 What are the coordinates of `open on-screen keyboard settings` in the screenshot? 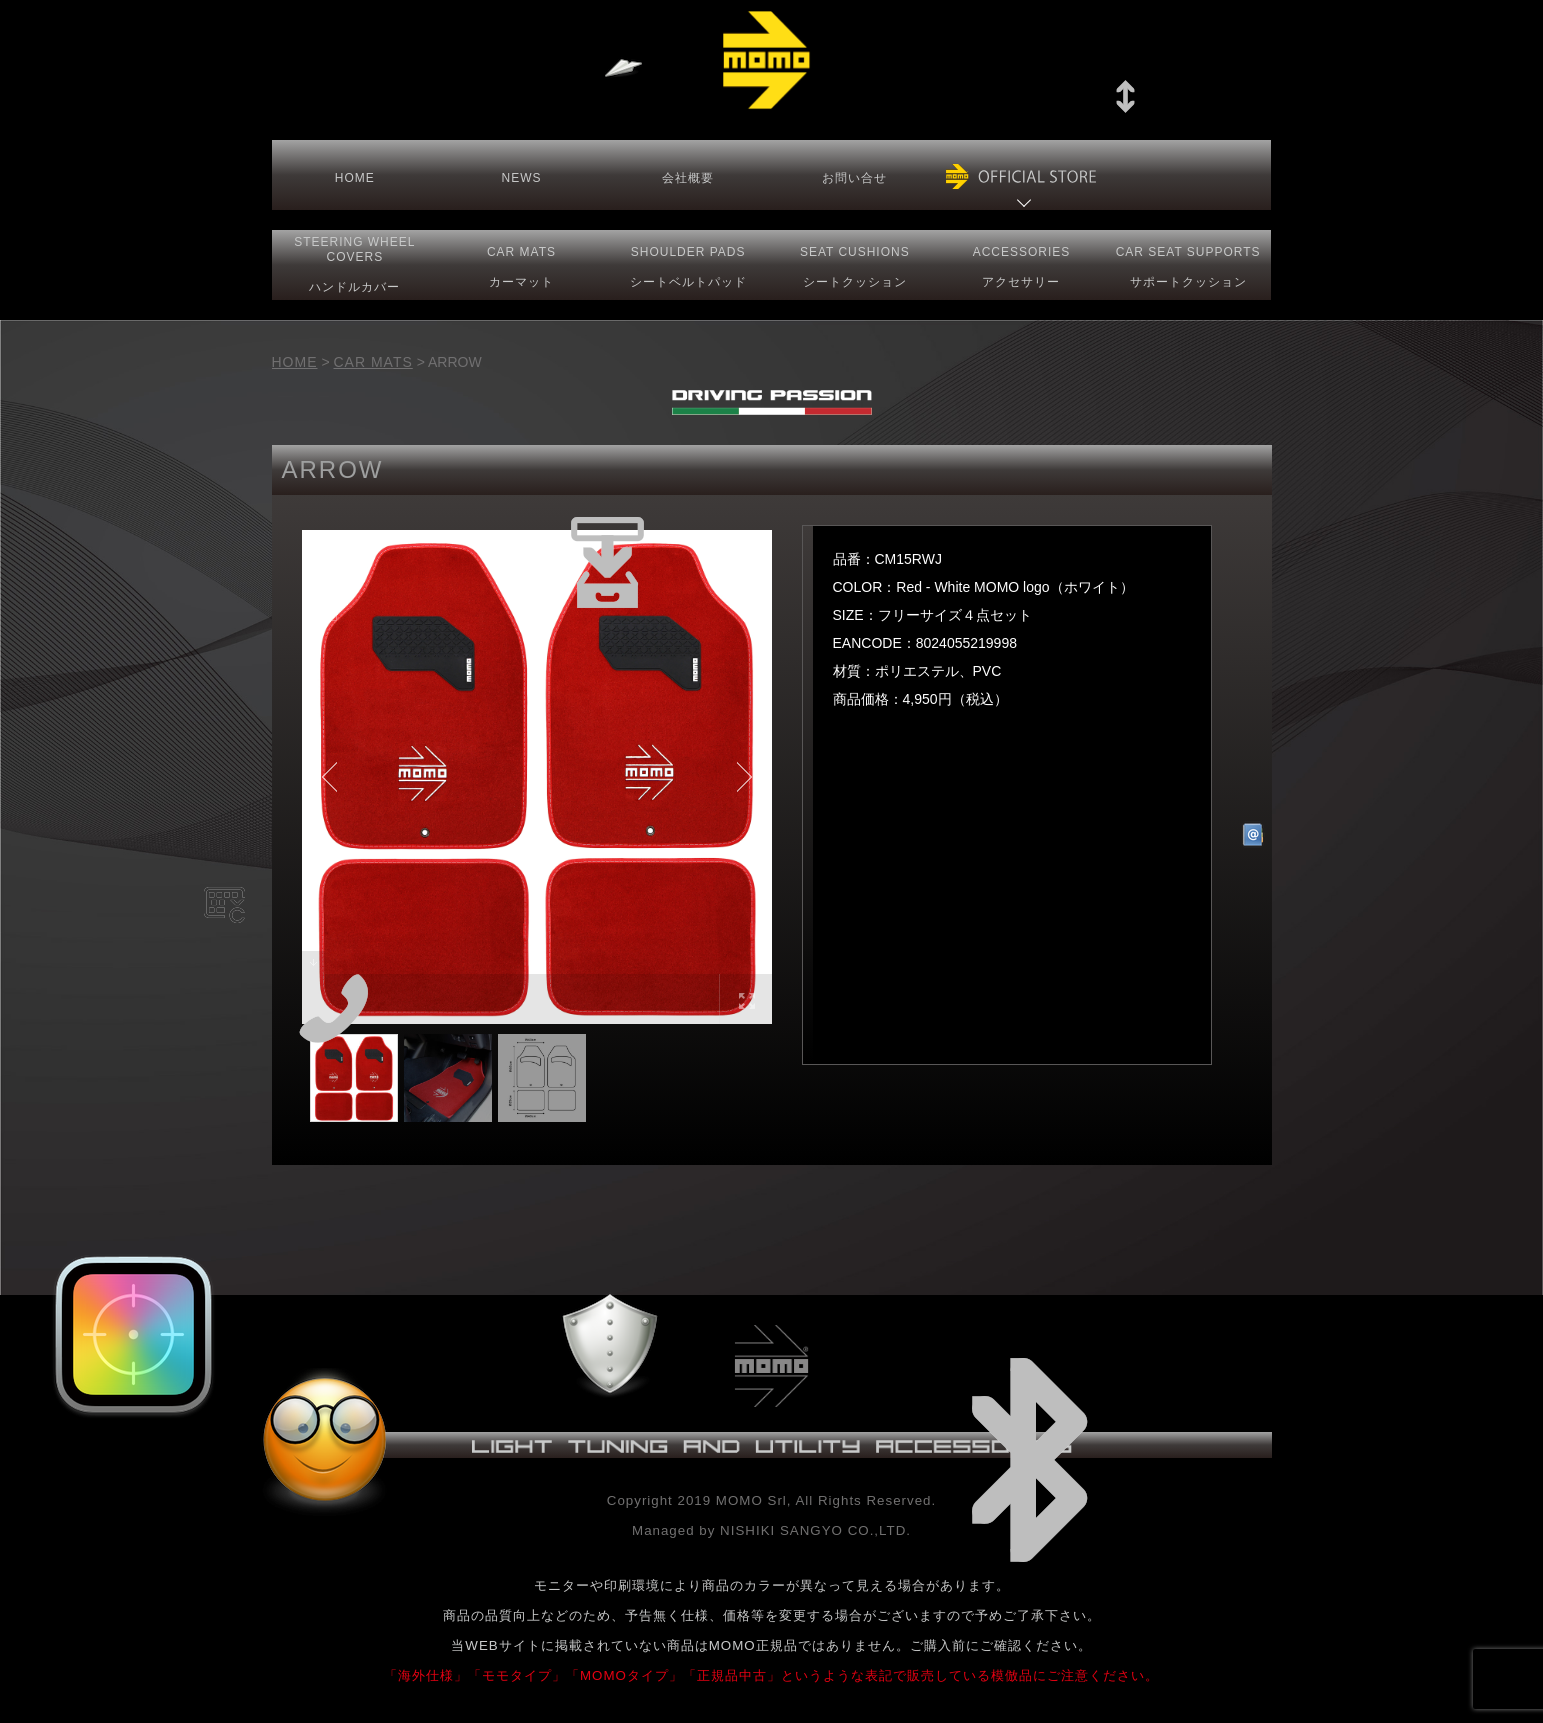 It's located at (224, 902).